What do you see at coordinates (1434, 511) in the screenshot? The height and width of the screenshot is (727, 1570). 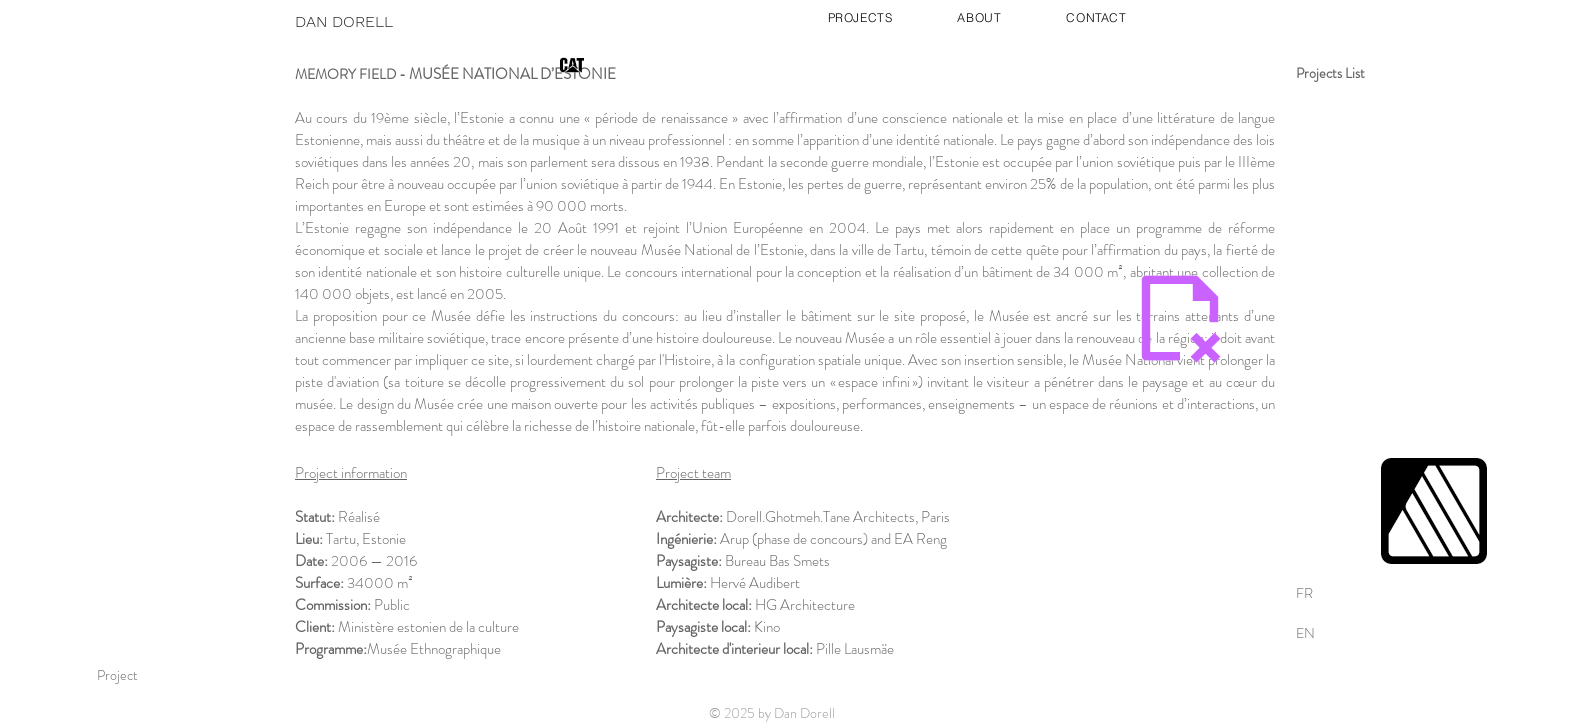 I see `open Affinity Publisher application` at bounding box center [1434, 511].